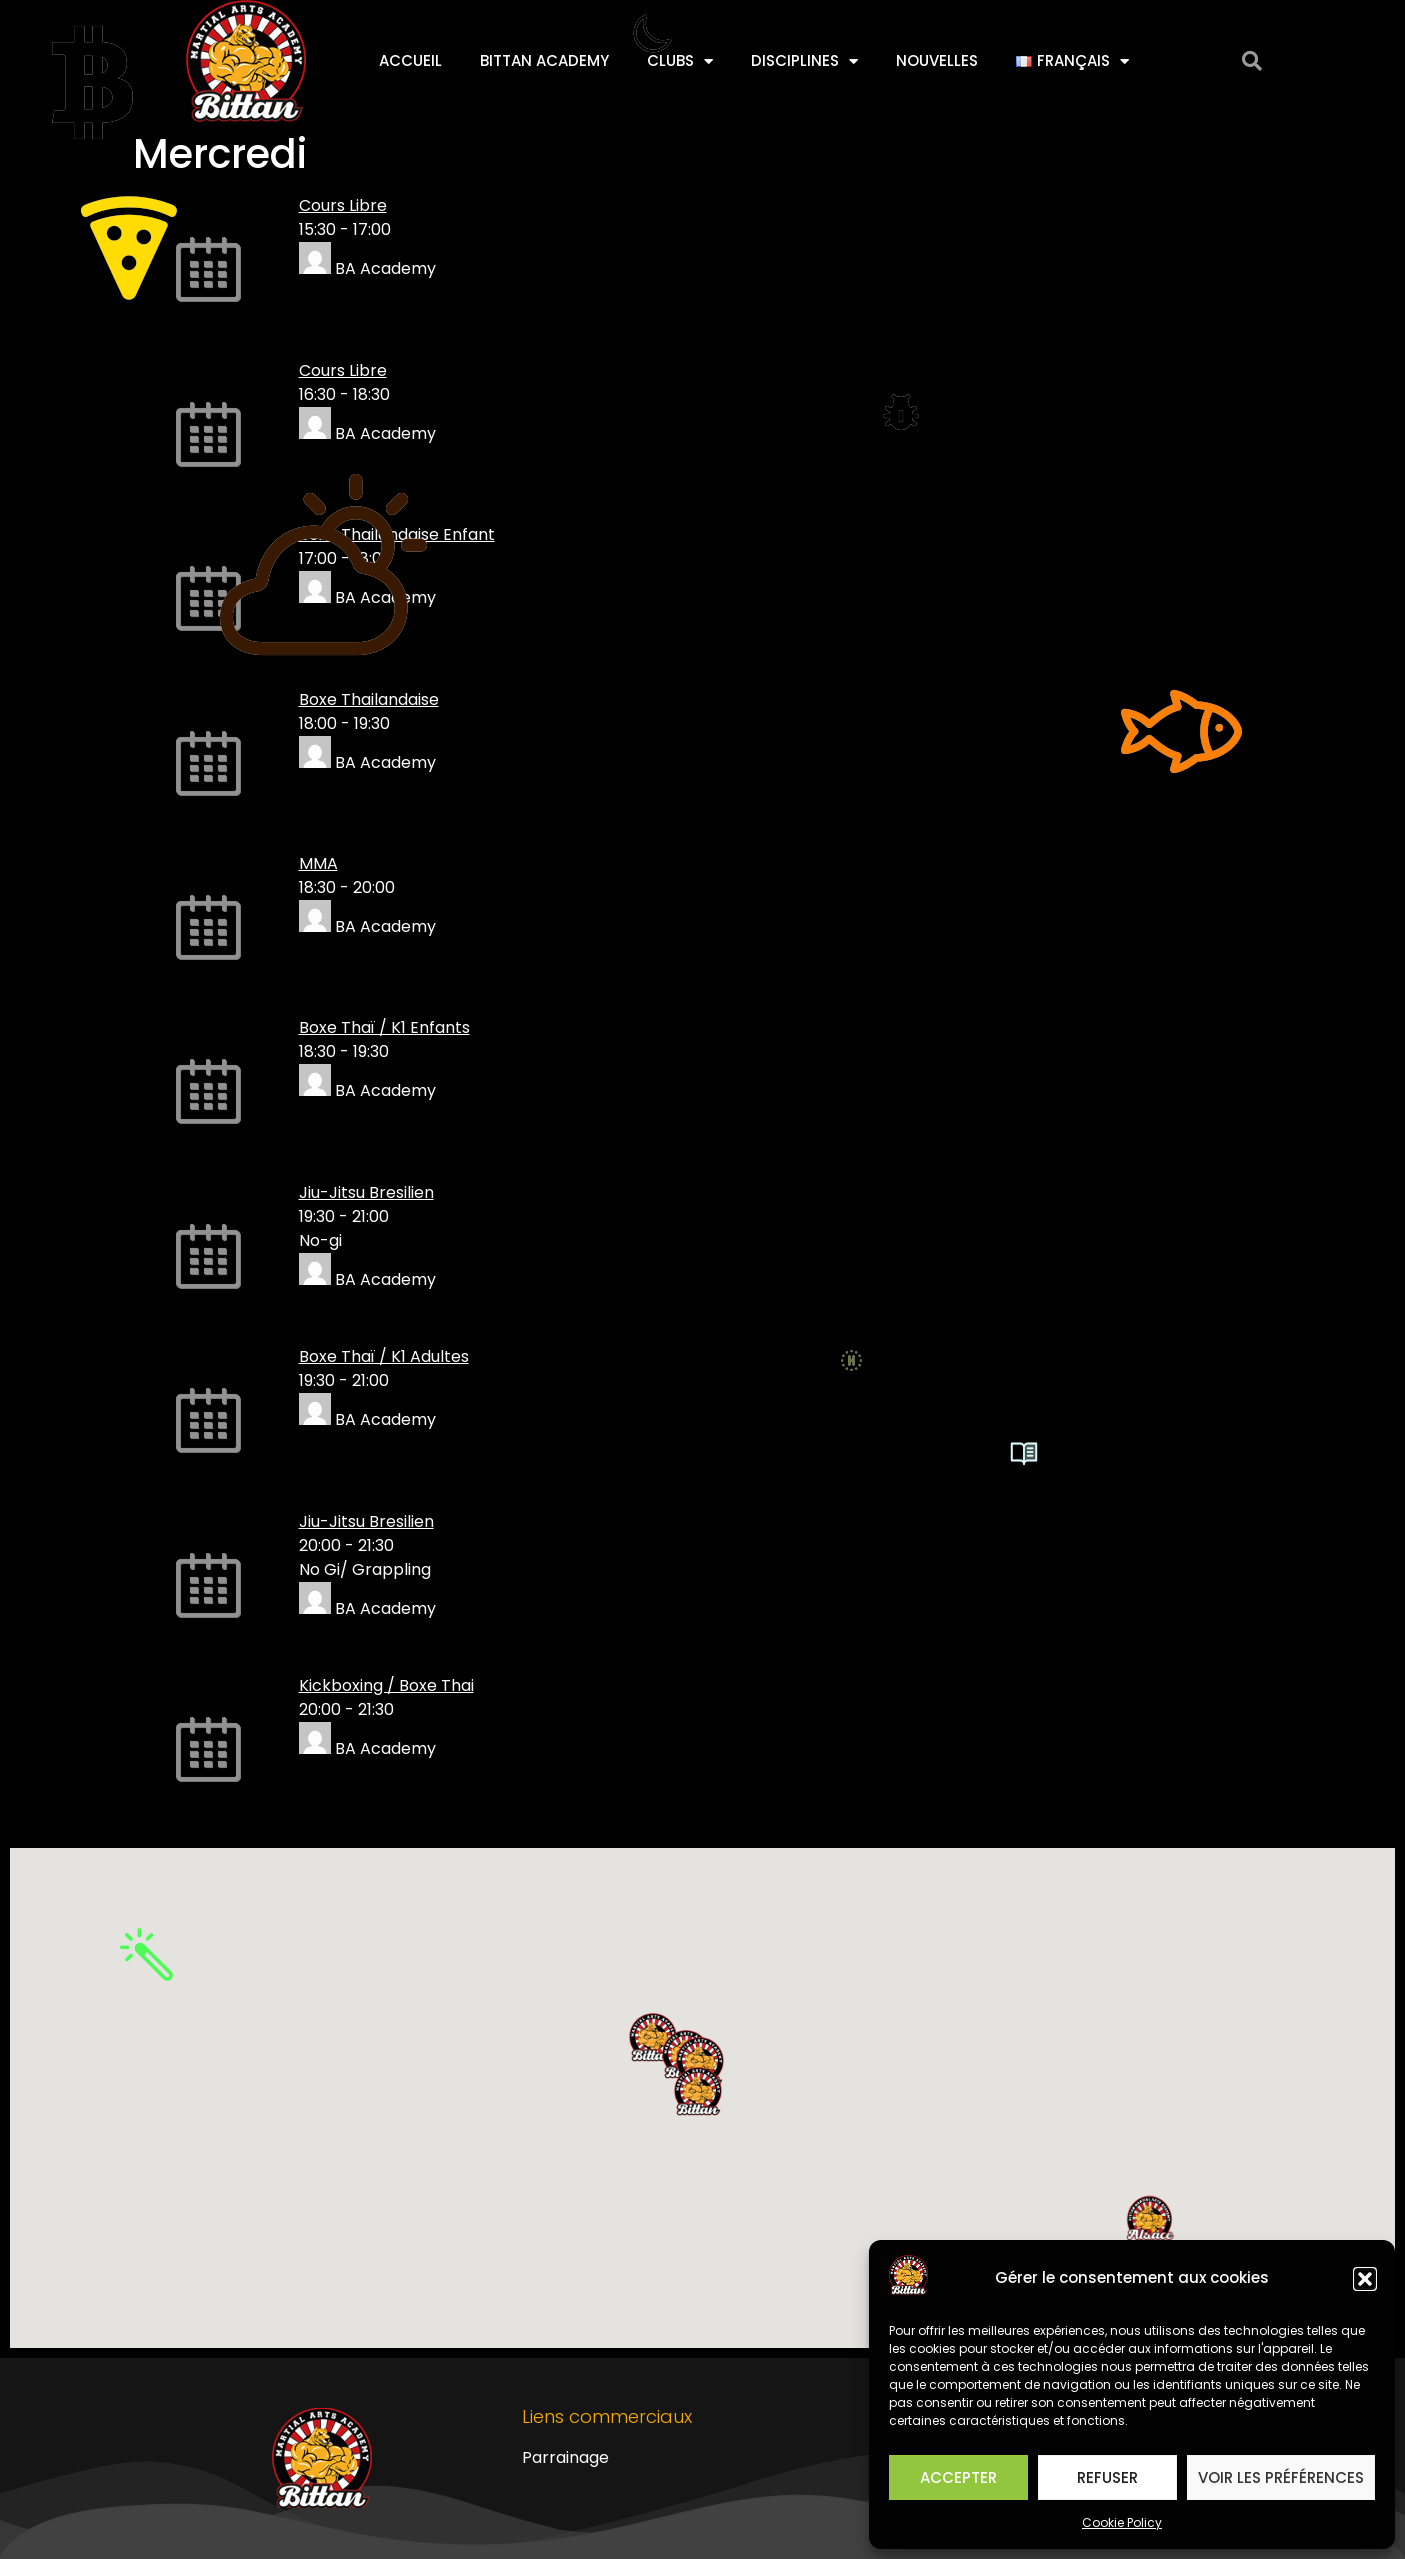 The height and width of the screenshot is (2559, 1405). What do you see at coordinates (1181, 731) in the screenshot?
I see `indicates seafood or fish-related content` at bounding box center [1181, 731].